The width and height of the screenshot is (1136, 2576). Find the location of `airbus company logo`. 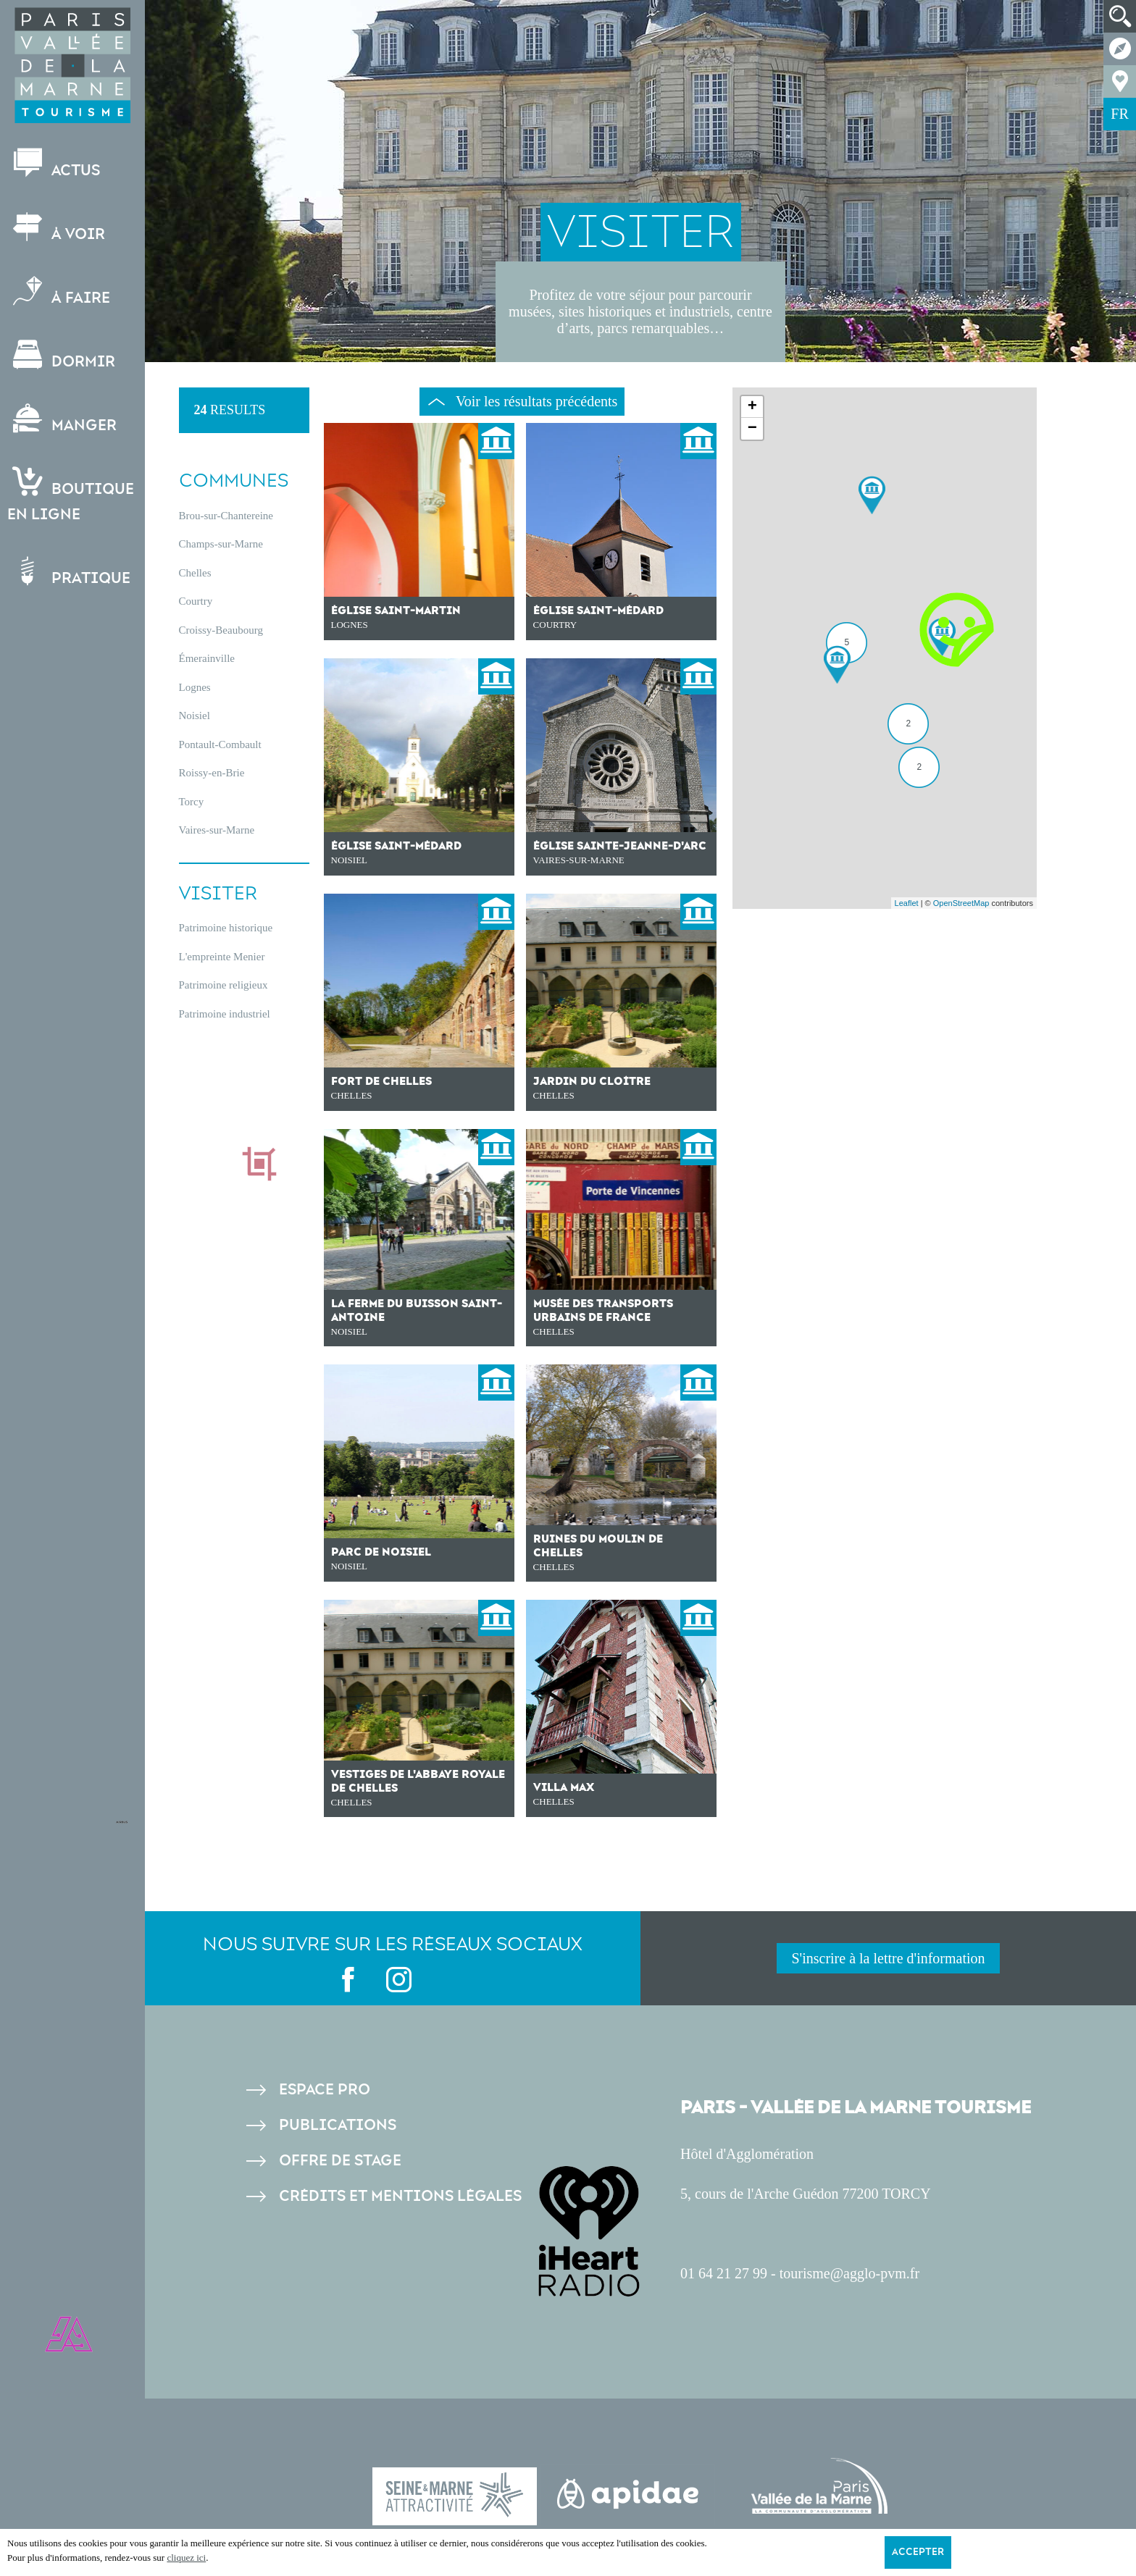

airbus company logo is located at coordinates (122, 1822).